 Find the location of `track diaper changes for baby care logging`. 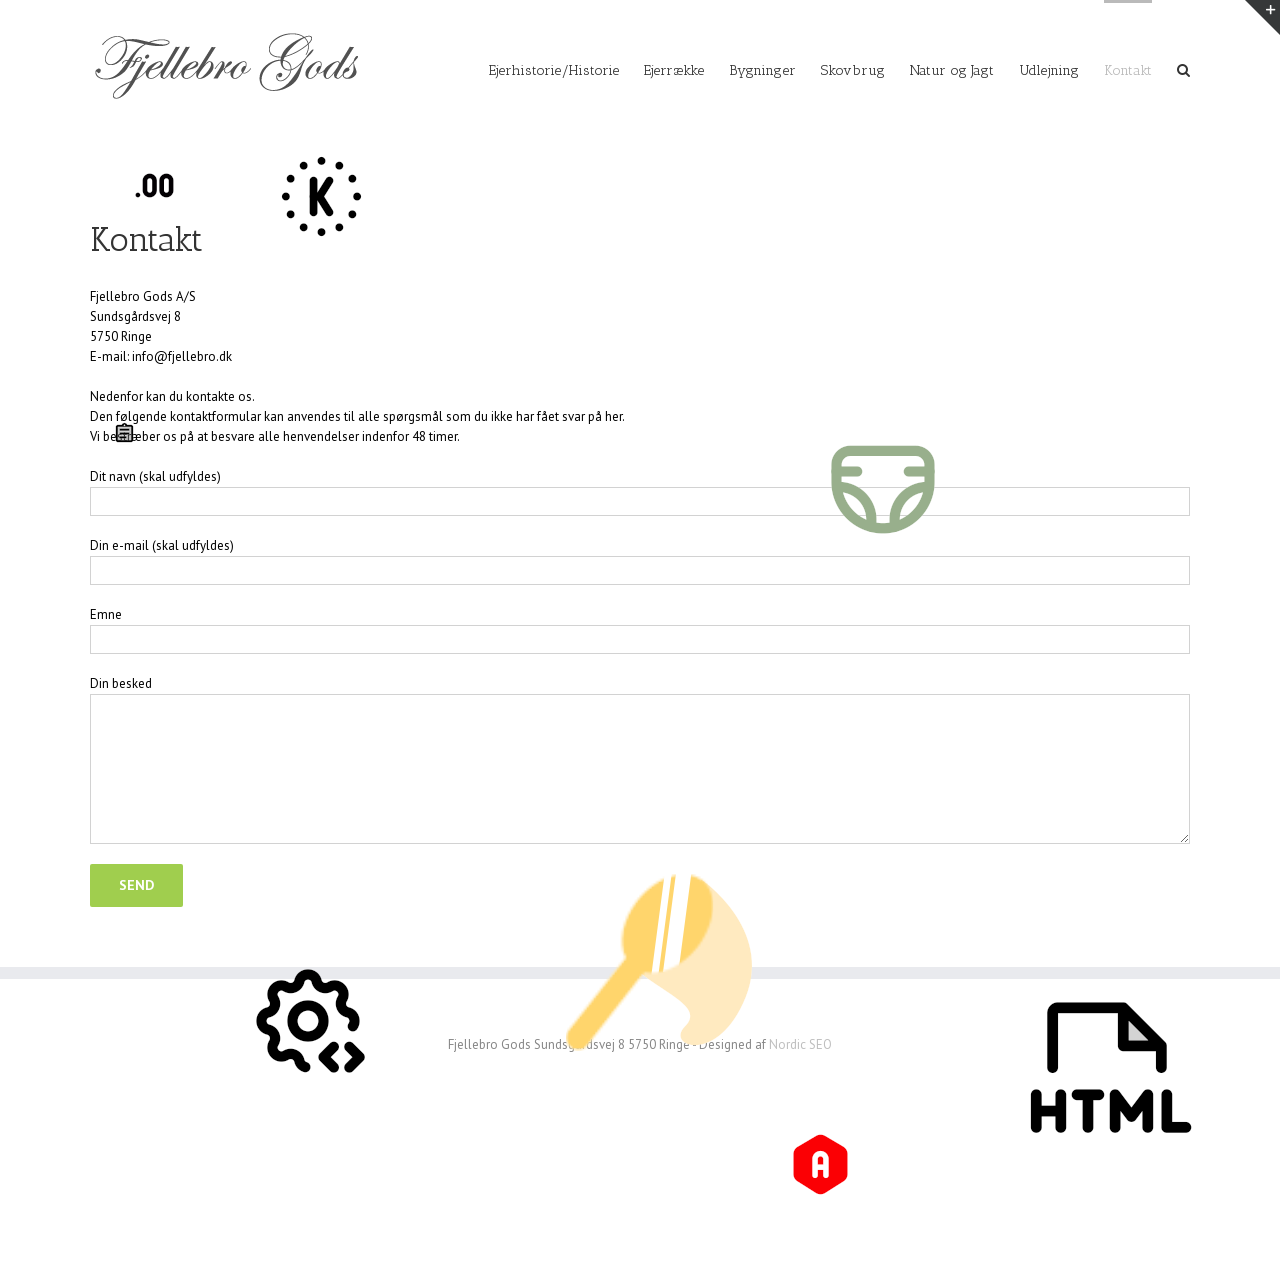

track diaper changes for baby care logging is located at coordinates (883, 487).